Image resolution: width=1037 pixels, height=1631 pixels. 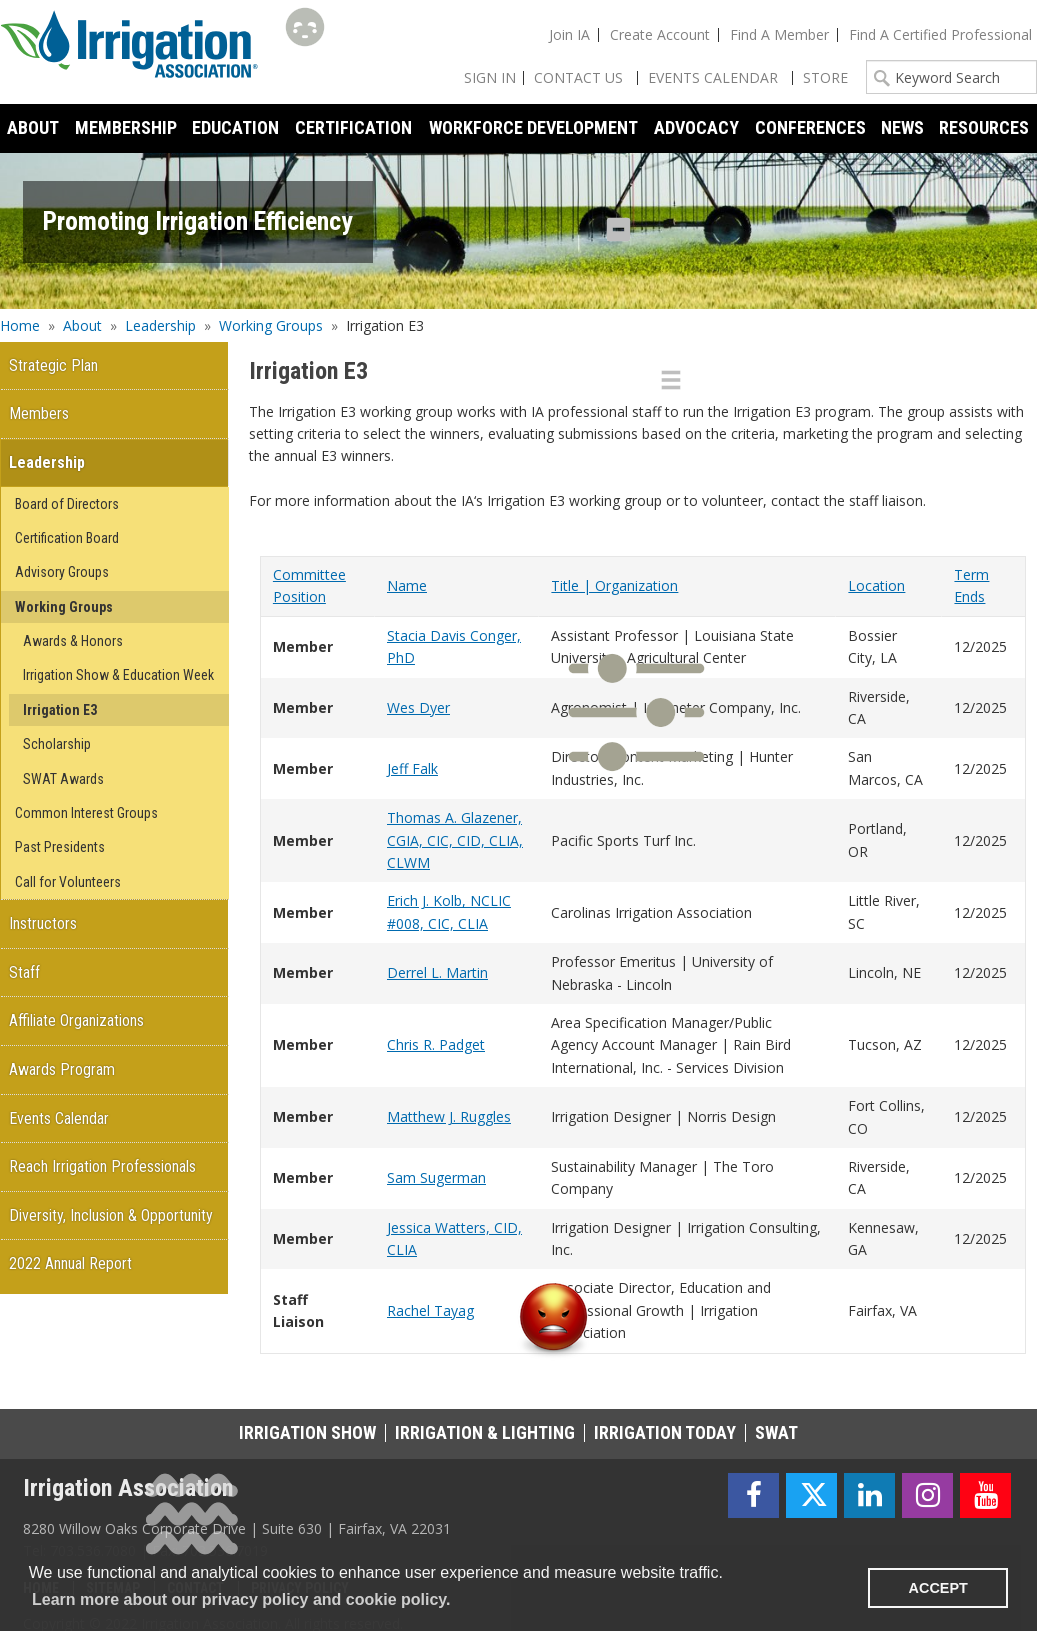 I want to click on access system preferences or settings, so click(x=636, y=712).